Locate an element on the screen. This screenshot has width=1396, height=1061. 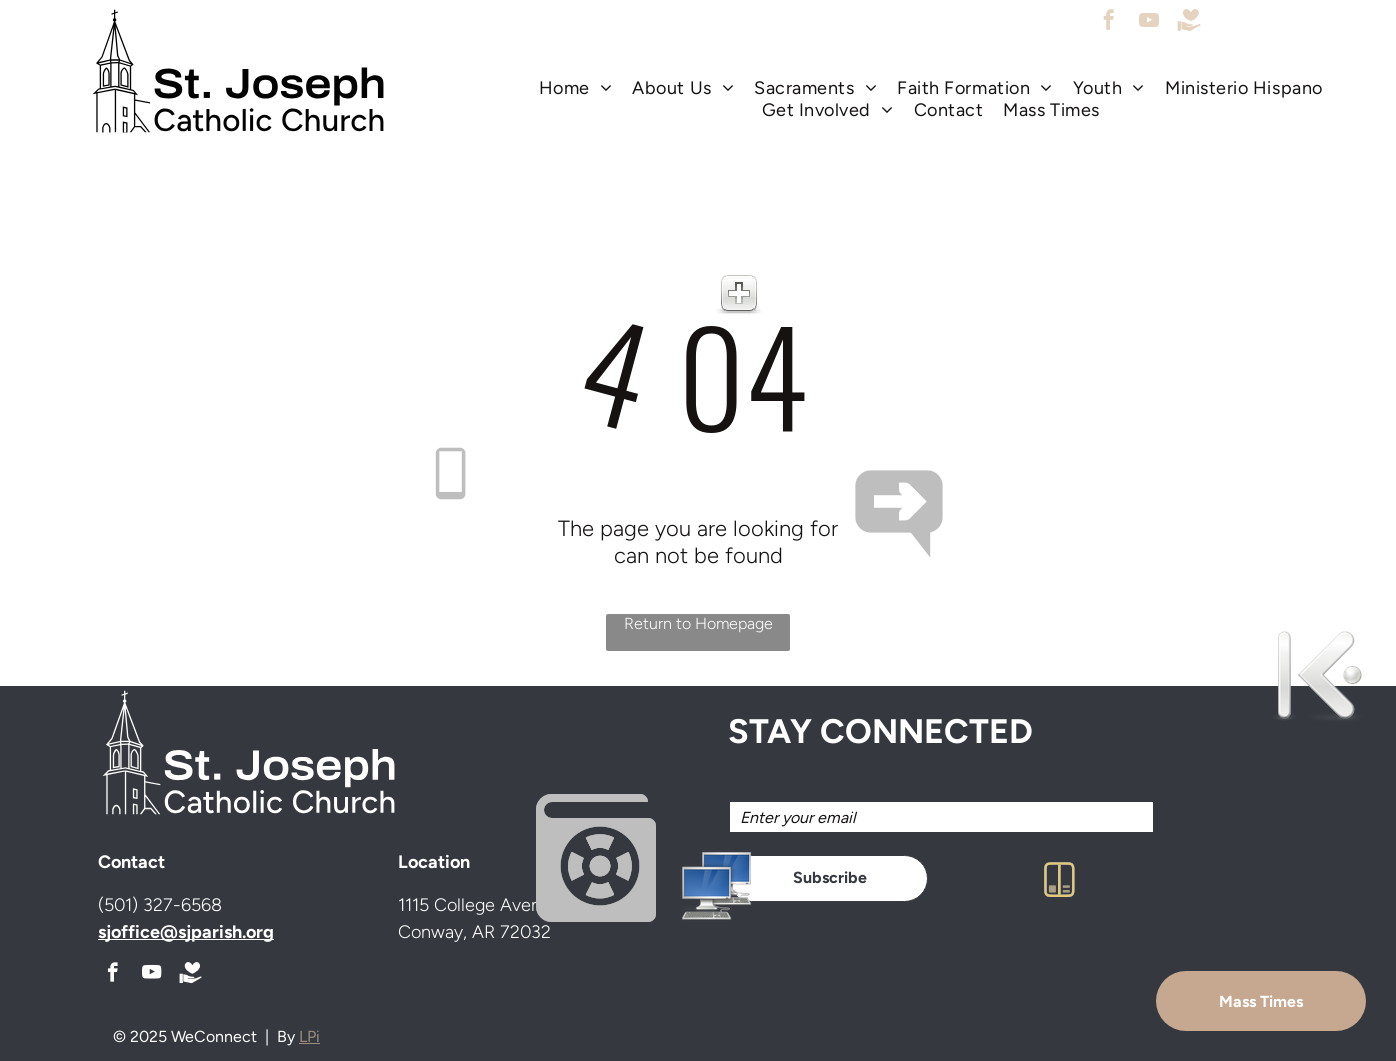
go to the first item in a list or sequence is located at coordinates (1318, 675).